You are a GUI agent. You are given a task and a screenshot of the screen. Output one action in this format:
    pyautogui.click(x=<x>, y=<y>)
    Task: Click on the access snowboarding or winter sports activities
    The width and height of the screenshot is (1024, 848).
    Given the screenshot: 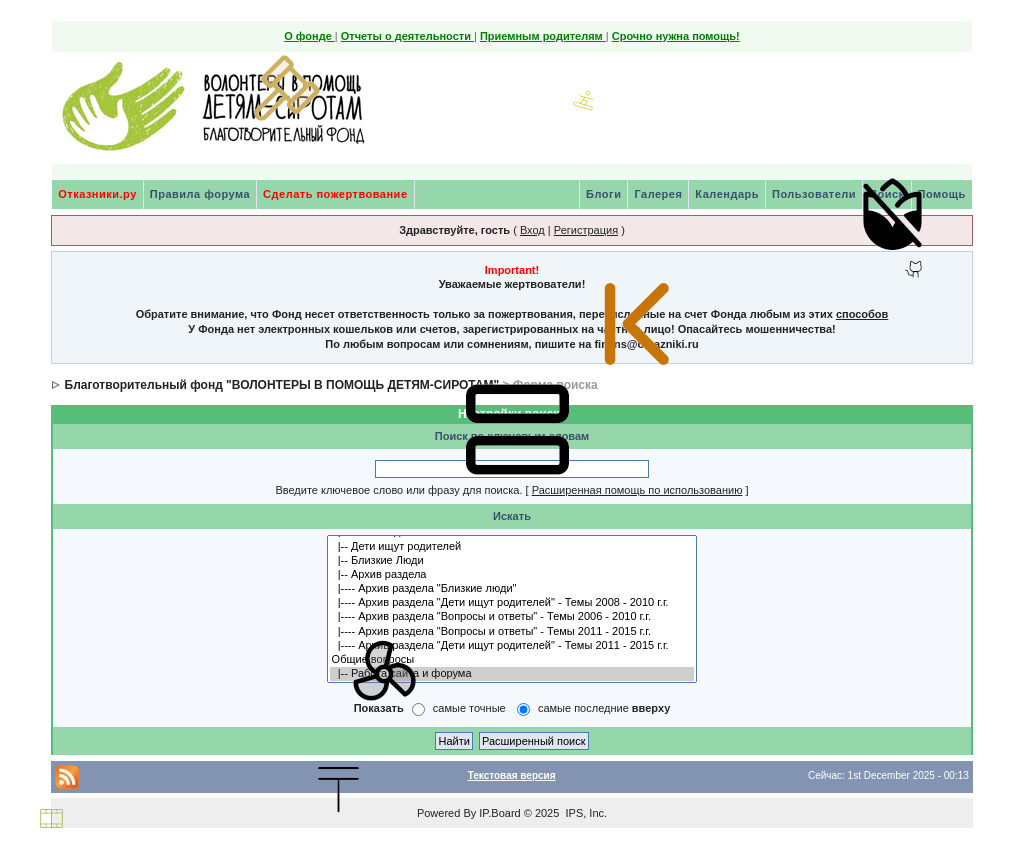 What is the action you would take?
    pyautogui.click(x=584, y=100)
    